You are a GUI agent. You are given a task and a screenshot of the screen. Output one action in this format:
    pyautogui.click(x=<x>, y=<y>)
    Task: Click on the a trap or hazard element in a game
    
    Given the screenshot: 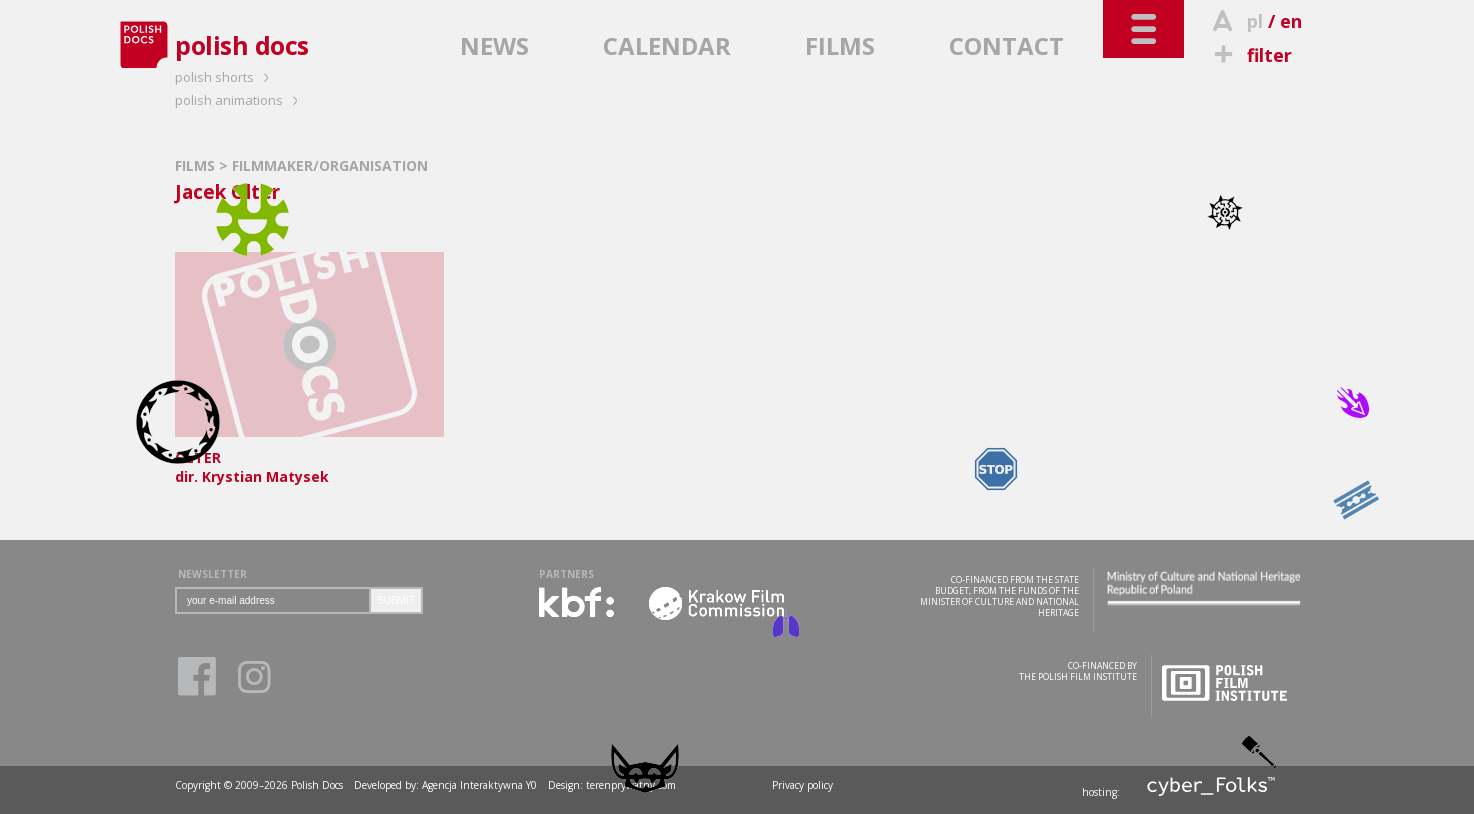 What is the action you would take?
    pyautogui.click(x=1225, y=212)
    